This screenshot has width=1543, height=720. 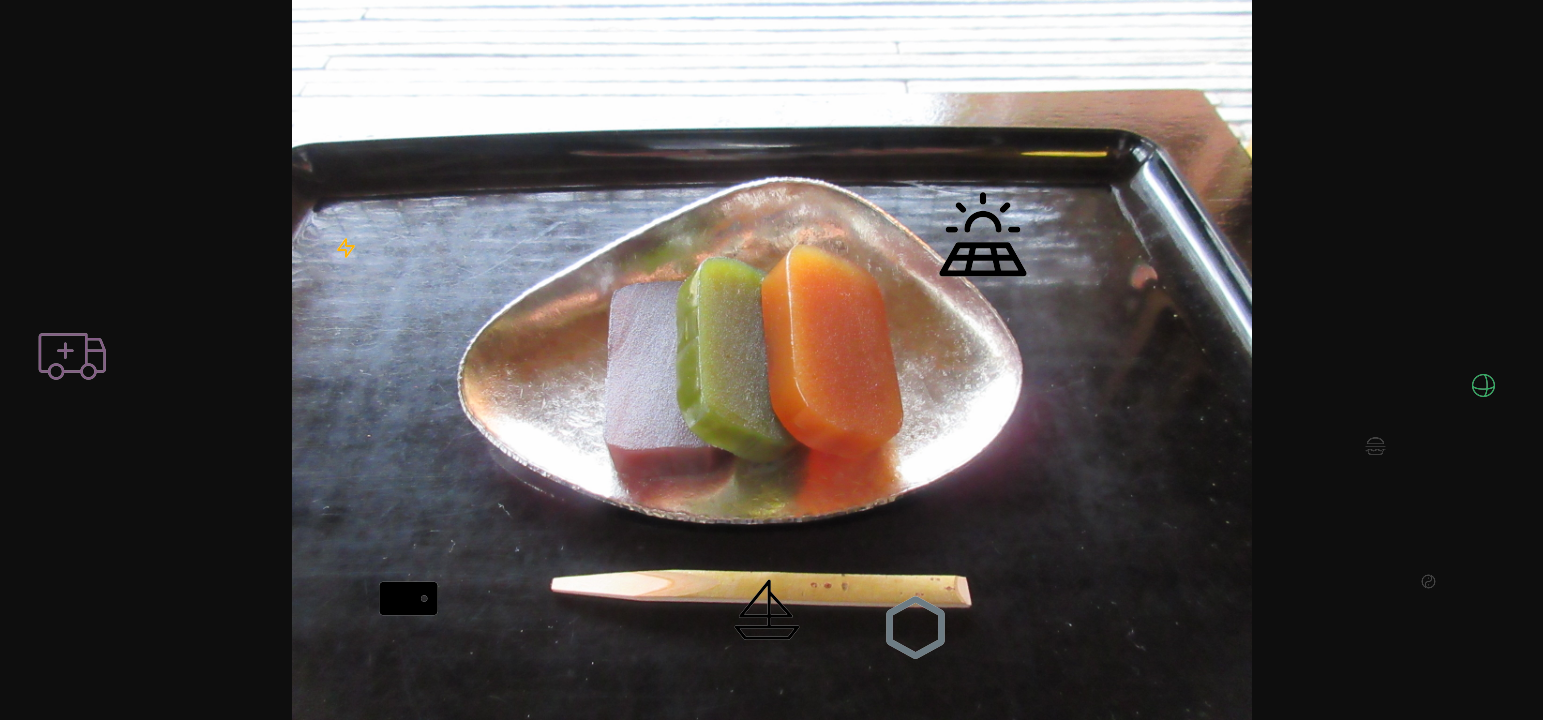 What do you see at coordinates (408, 598) in the screenshot?
I see `access storage or disk management` at bounding box center [408, 598].